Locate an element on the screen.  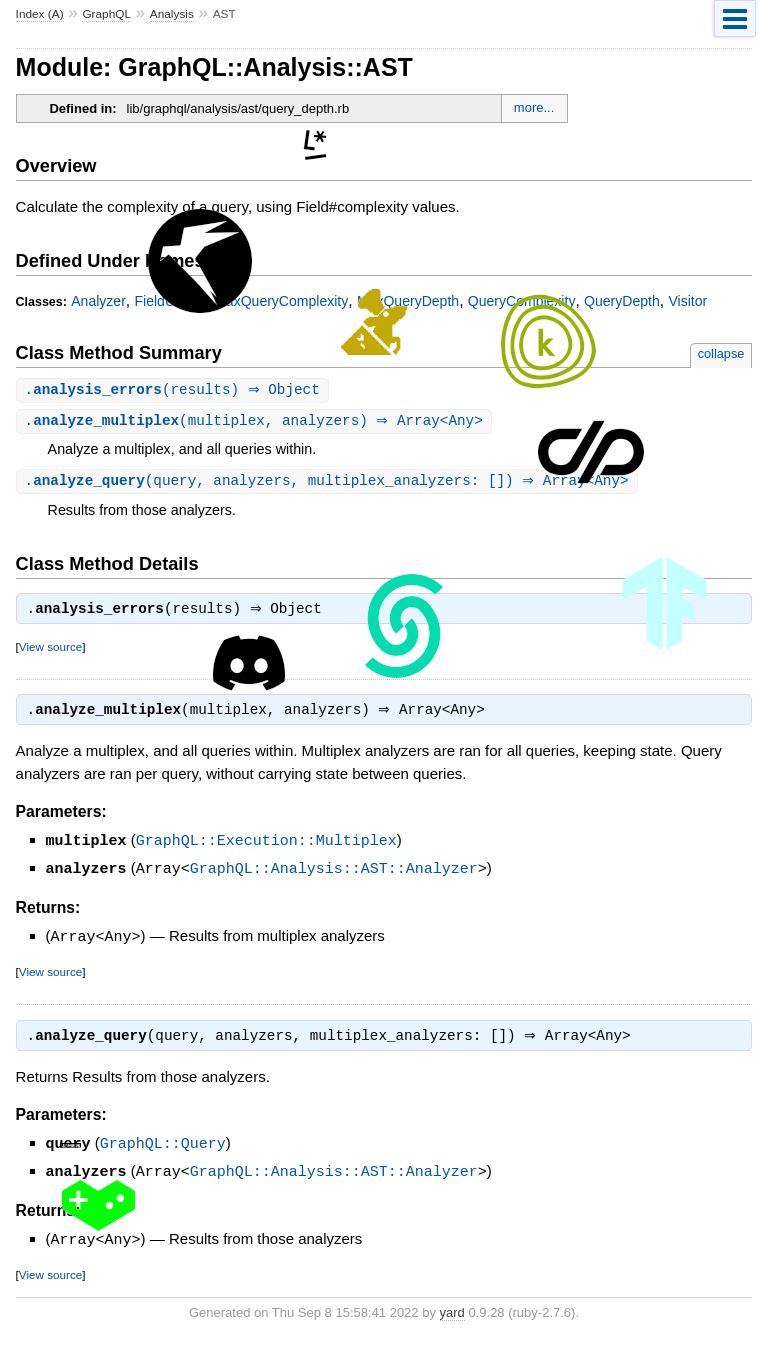
visit the Keep a Changelog website is located at coordinates (548, 341).